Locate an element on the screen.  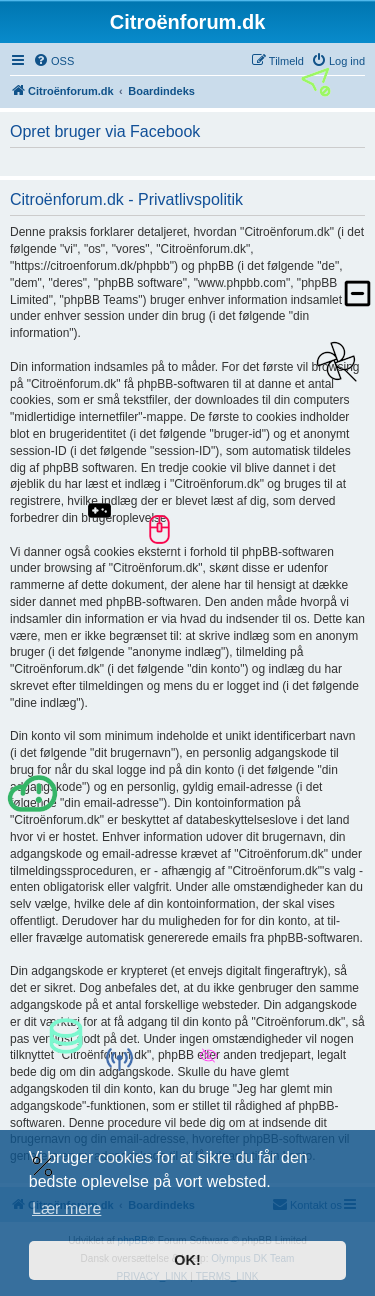
disable location sharing is located at coordinates (315, 81).